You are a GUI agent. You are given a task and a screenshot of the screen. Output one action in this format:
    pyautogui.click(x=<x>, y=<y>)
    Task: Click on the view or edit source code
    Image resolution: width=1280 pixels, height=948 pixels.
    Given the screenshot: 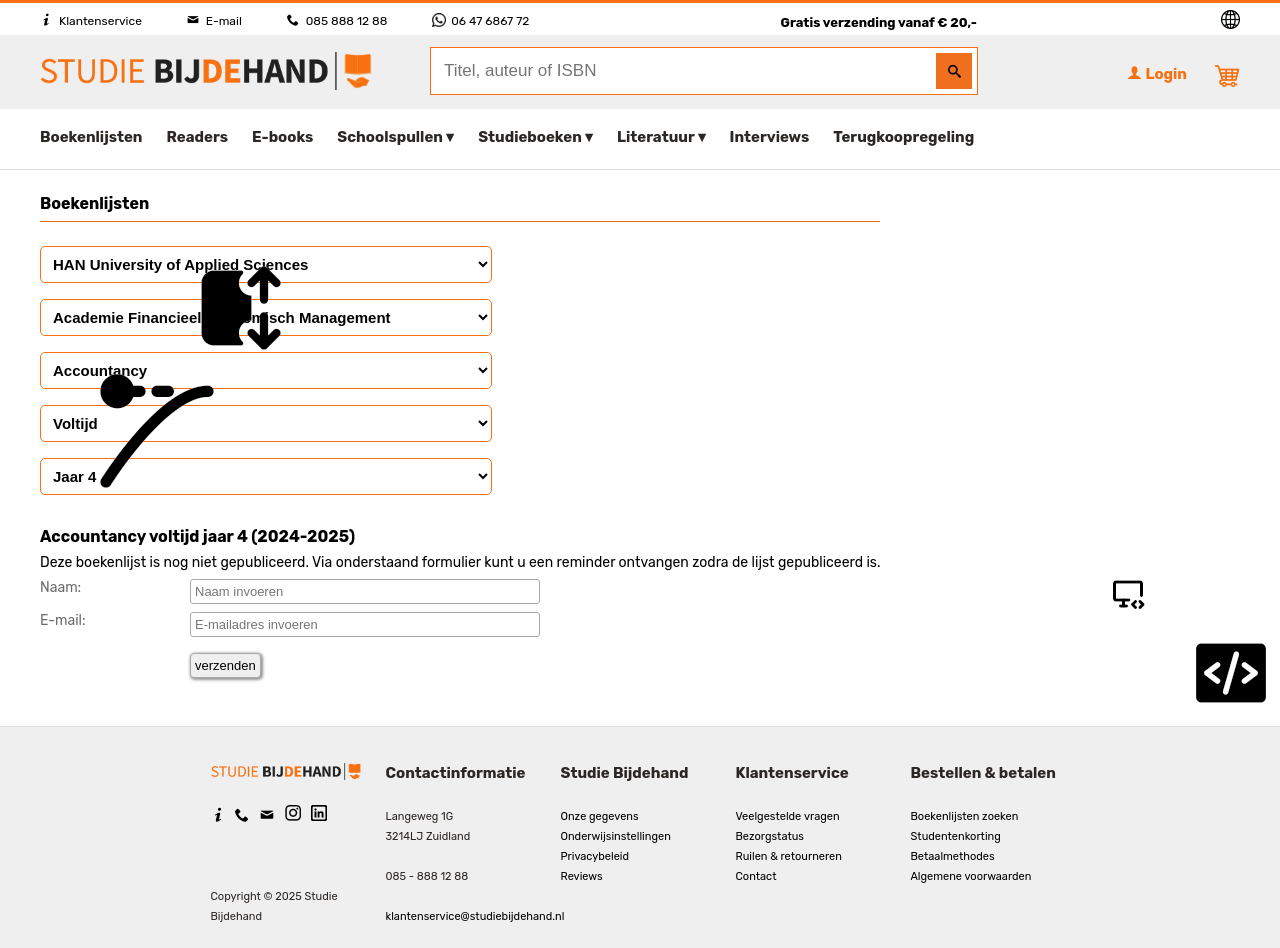 What is the action you would take?
    pyautogui.click(x=1231, y=673)
    